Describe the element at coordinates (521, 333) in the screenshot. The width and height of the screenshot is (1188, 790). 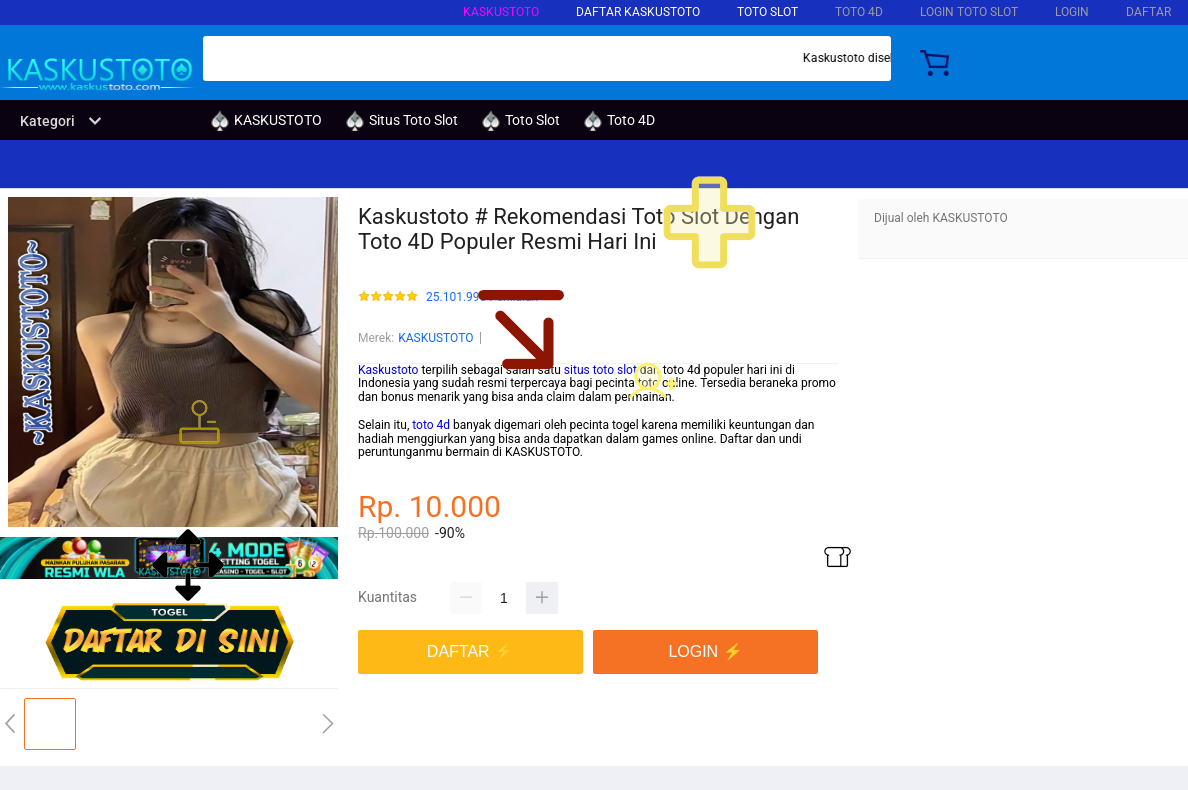
I see `move item to bottom-right corner` at that location.